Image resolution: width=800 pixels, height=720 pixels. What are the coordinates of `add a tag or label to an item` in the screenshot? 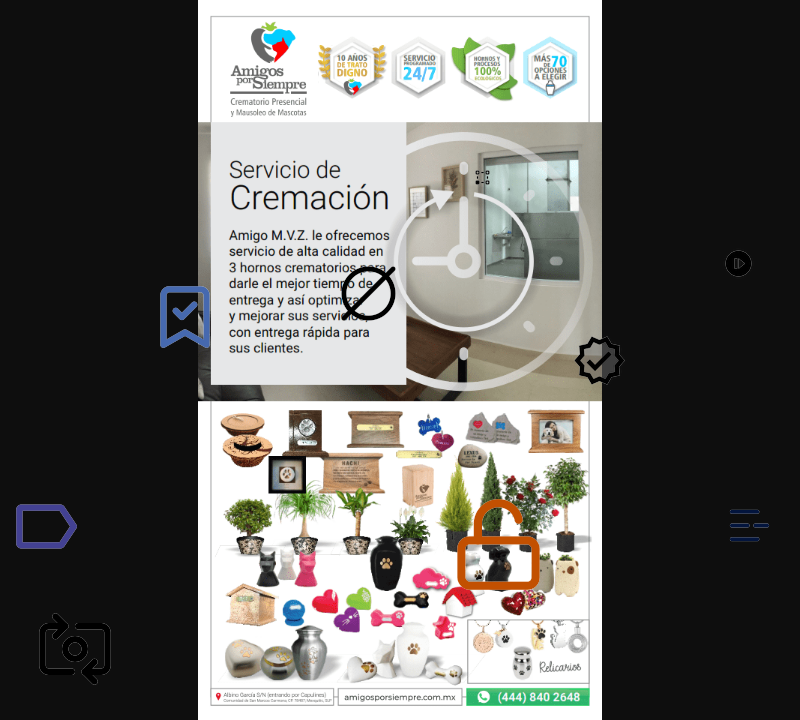 It's located at (44, 526).